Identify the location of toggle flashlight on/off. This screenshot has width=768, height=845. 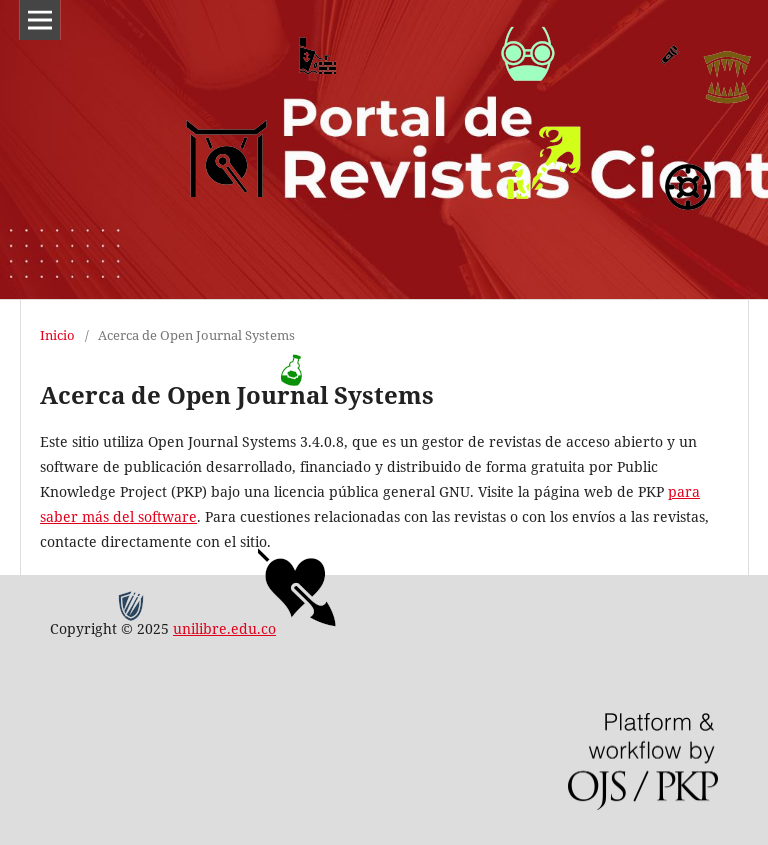
(670, 55).